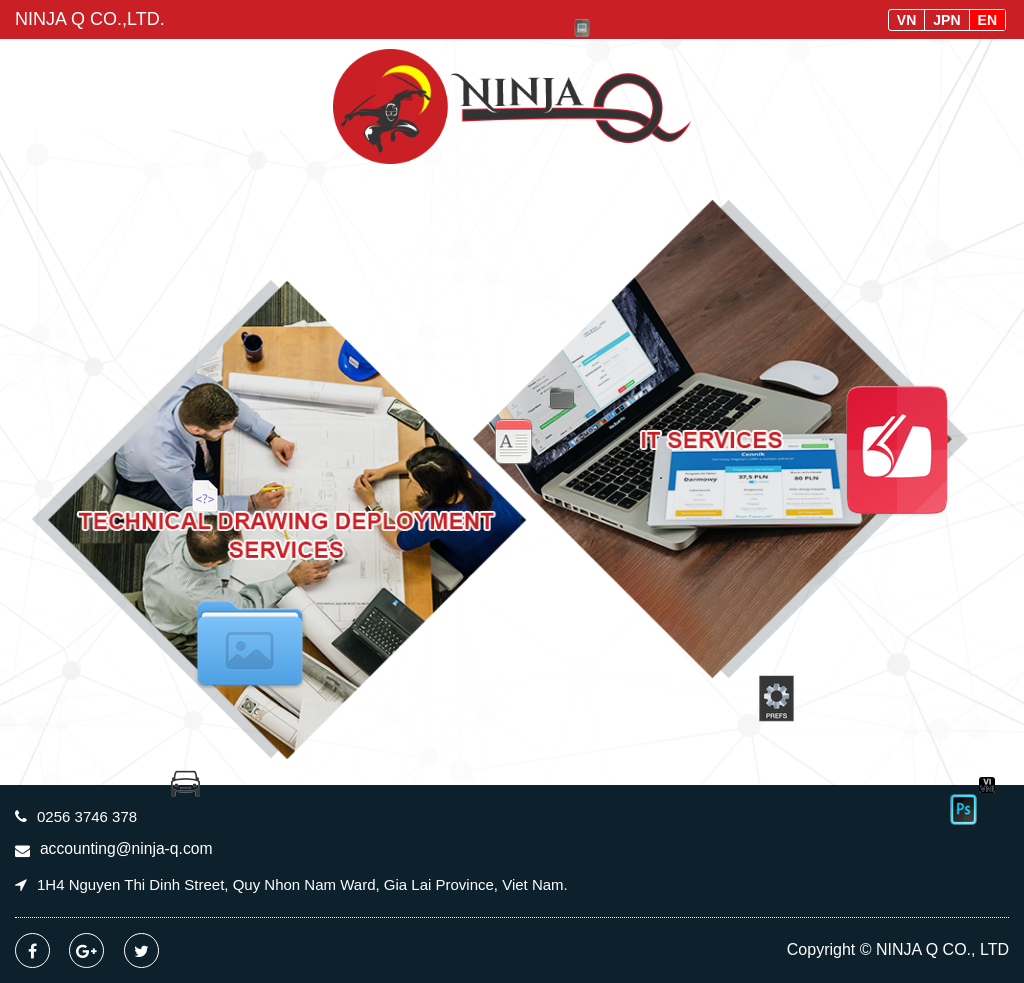  What do you see at coordinates (250, 643) in the screenshot?
I see `open your pictures folder` at bounding box center [250, 643].